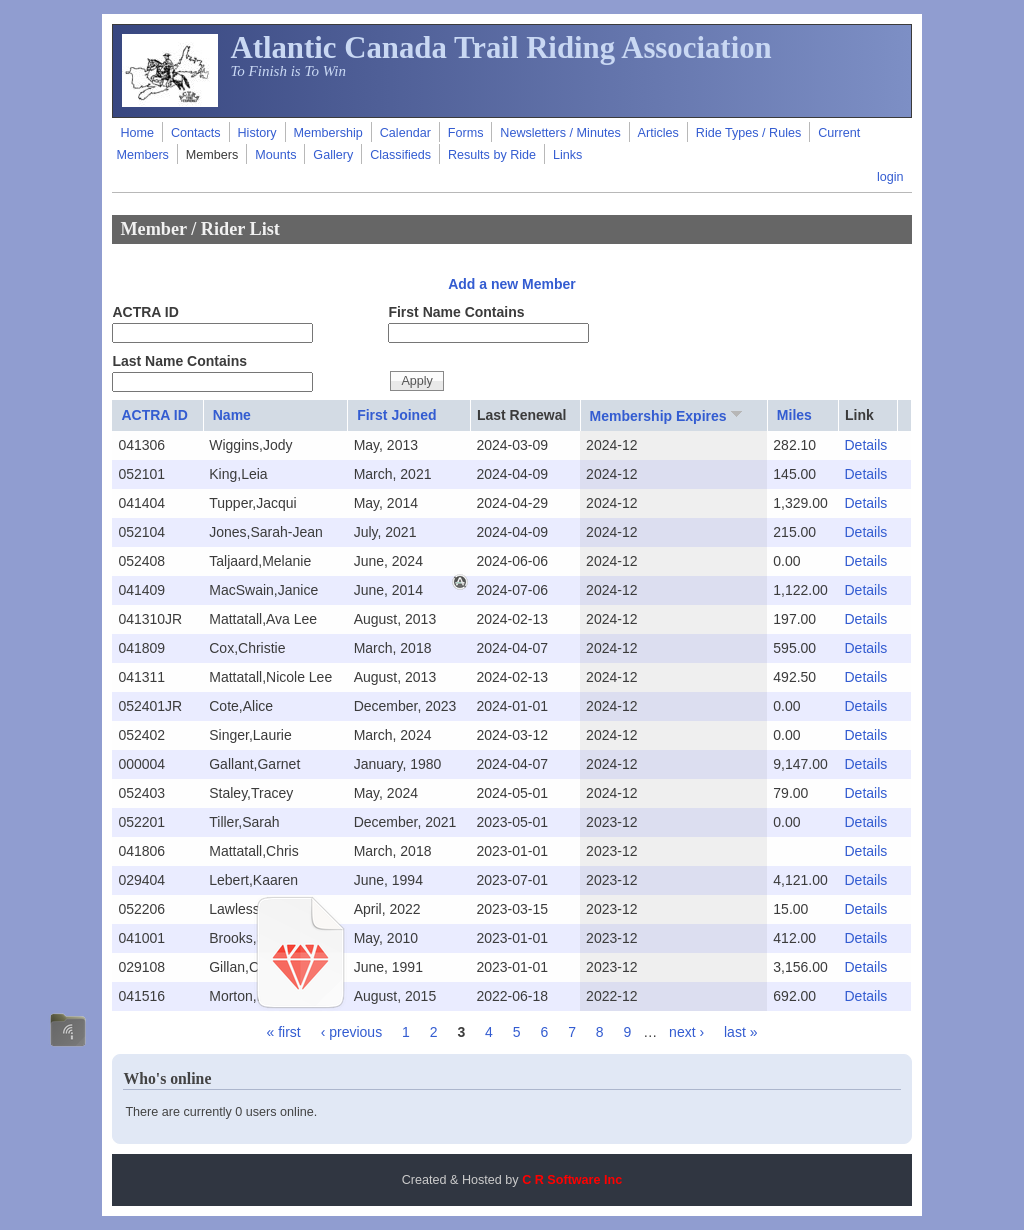 This screenshot has height=1230, width=1024. Describe the element at coordinates (460, 582) in the screenshot. I see `open the software updater application` at that location.